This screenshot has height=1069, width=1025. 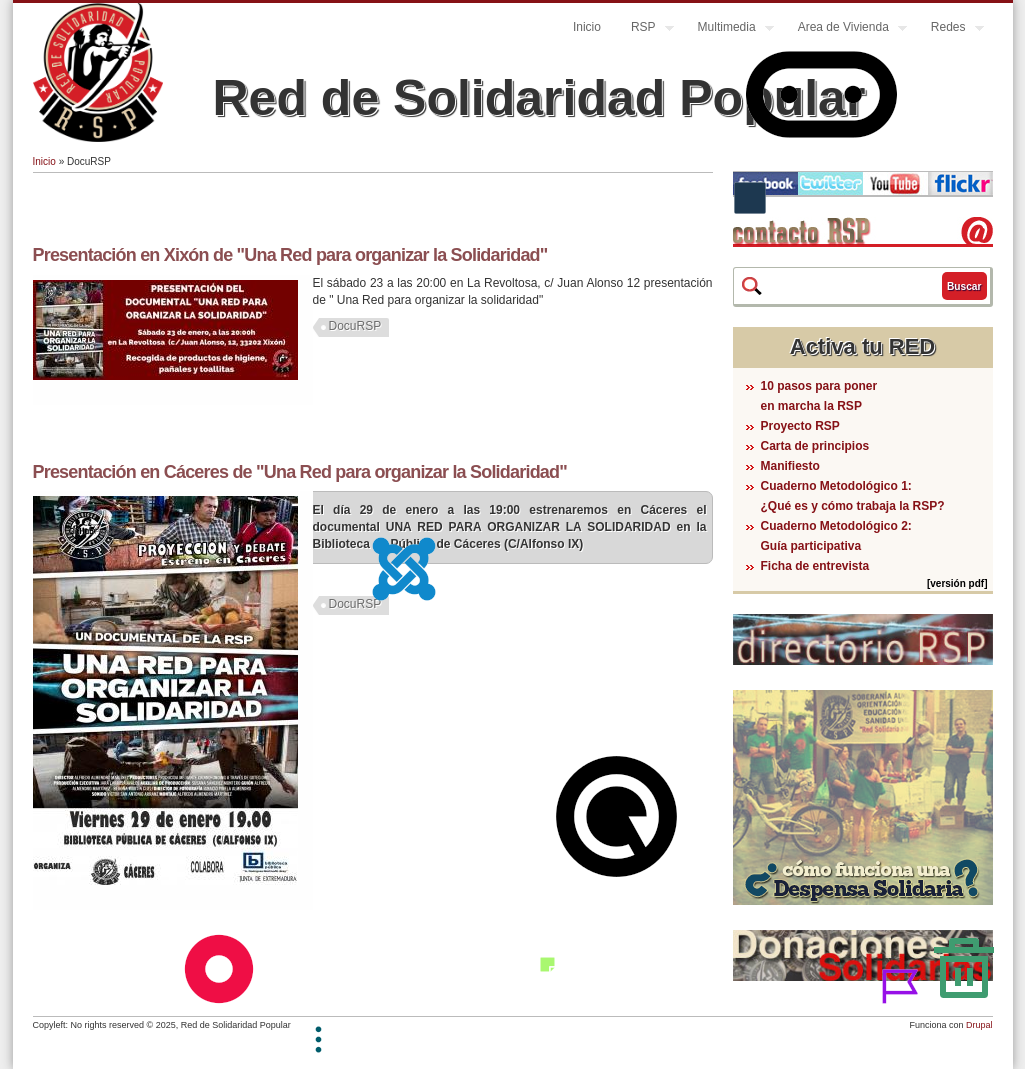 What do you see at coordinates (219, 969) in the screenshot?
I see `a selected radio button option` at bounding box center [219, 969].